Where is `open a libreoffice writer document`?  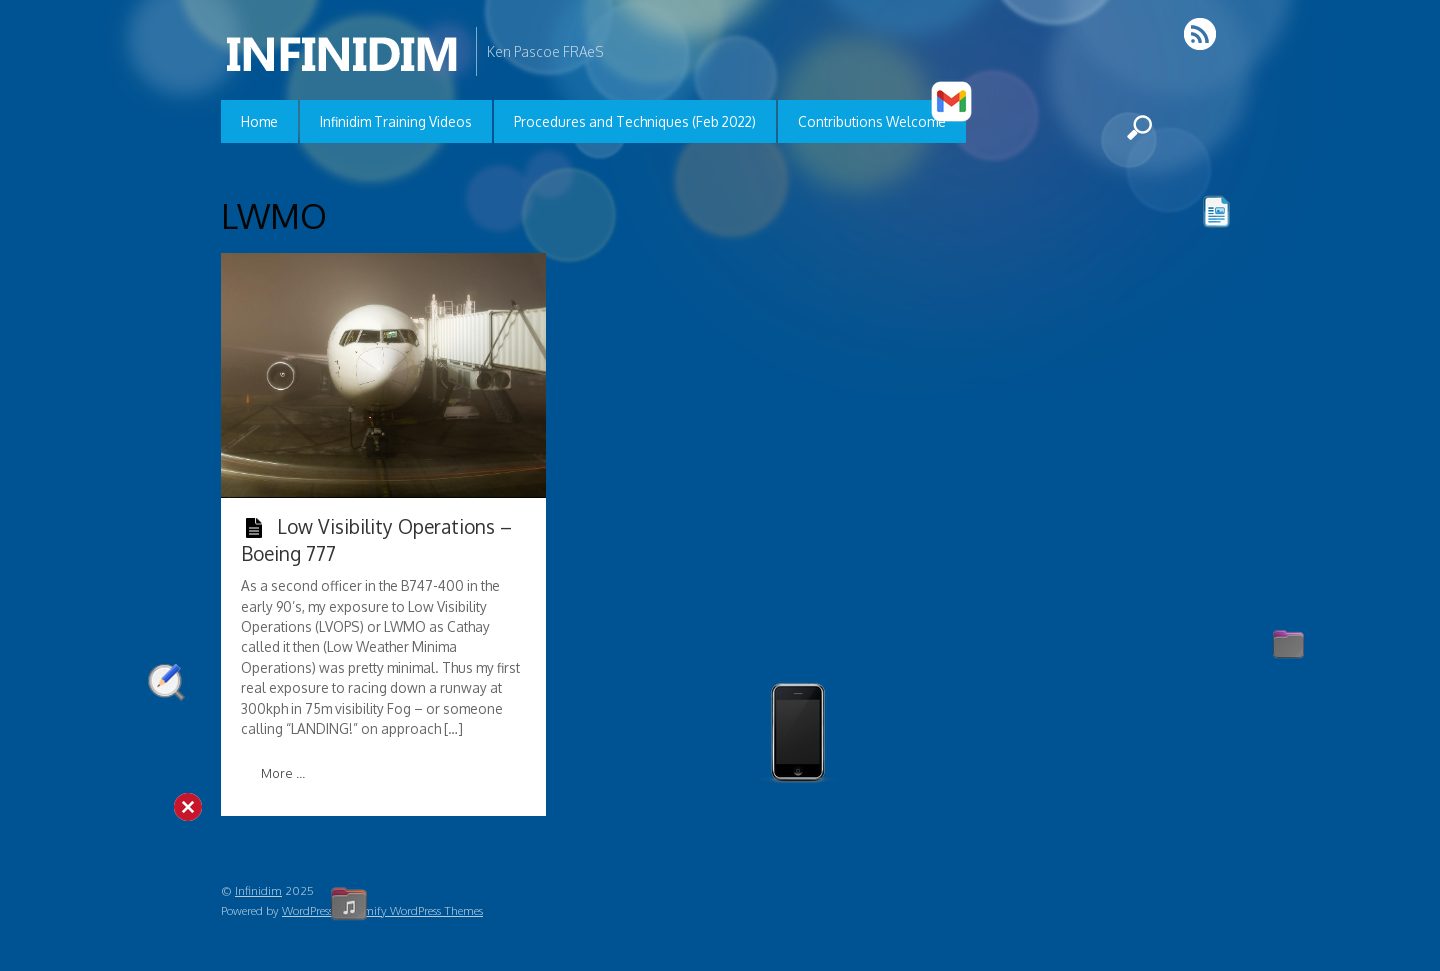 open a libreoffice writer document is located at coordinates (1216, 211).